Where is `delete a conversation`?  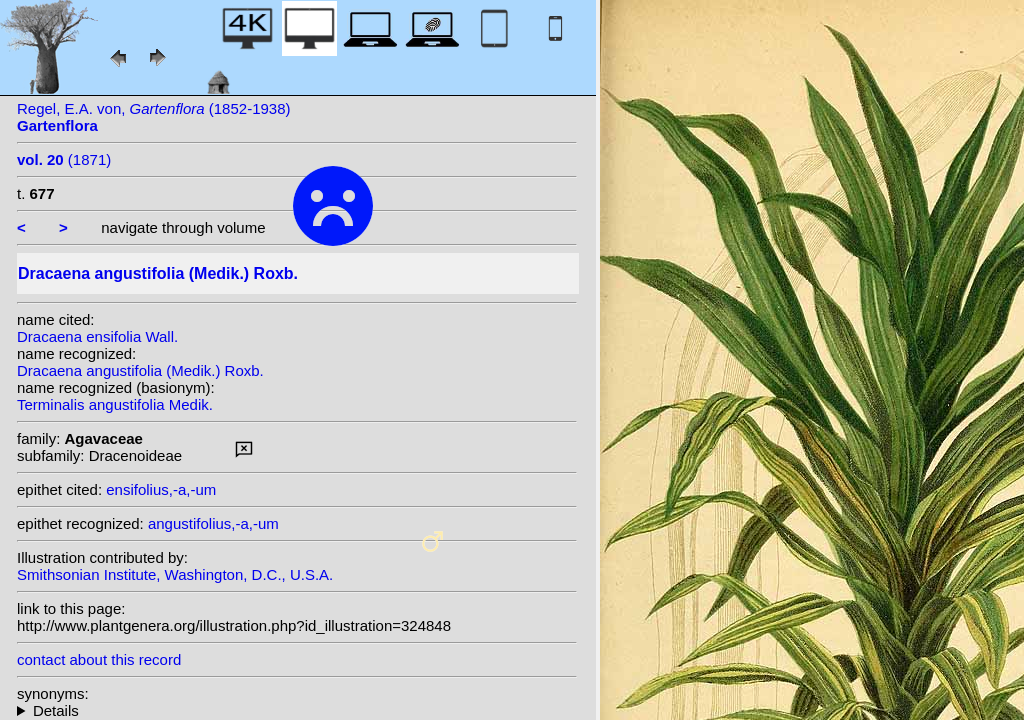
delete a conversation is located at coordinates (244, 449).